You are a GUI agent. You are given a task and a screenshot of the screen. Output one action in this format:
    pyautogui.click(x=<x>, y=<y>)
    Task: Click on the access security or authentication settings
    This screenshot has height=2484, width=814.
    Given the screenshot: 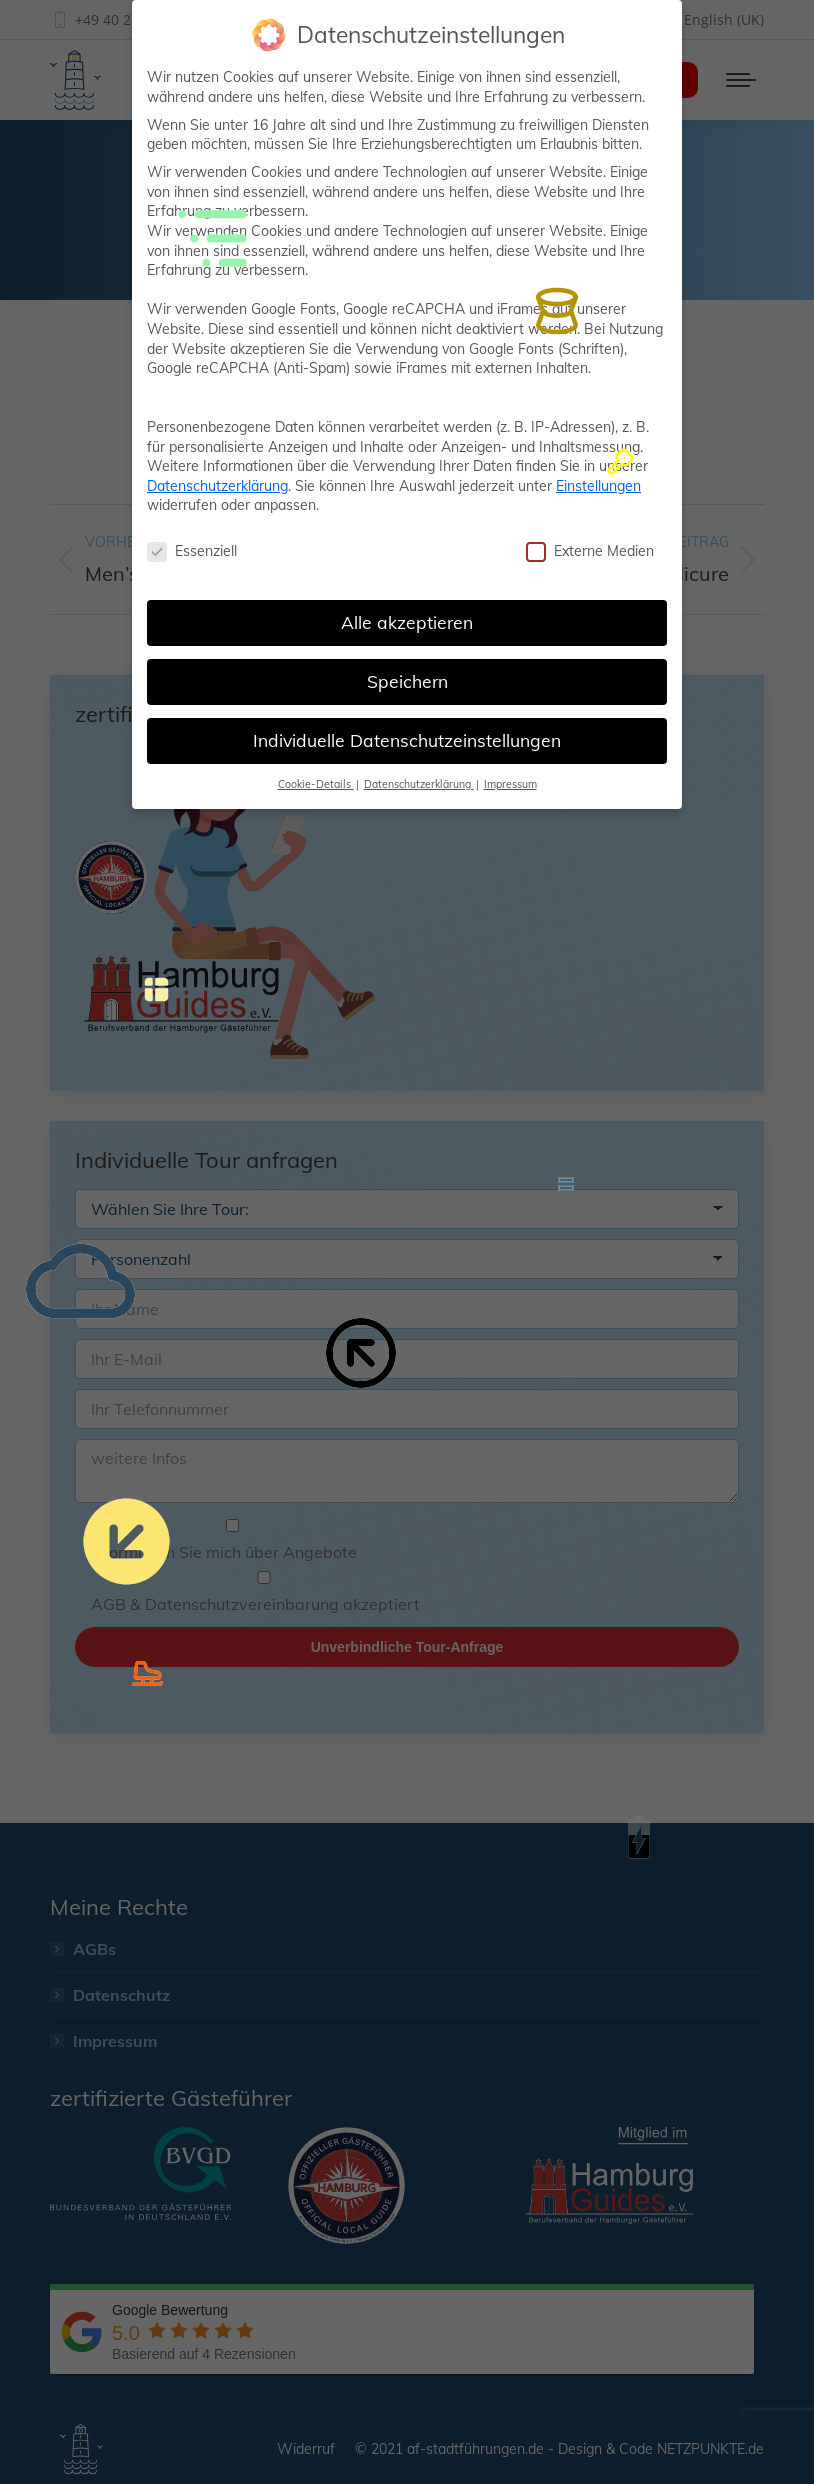 What is the action you would take?
    pyautogui.click(x=620, y=461)
    